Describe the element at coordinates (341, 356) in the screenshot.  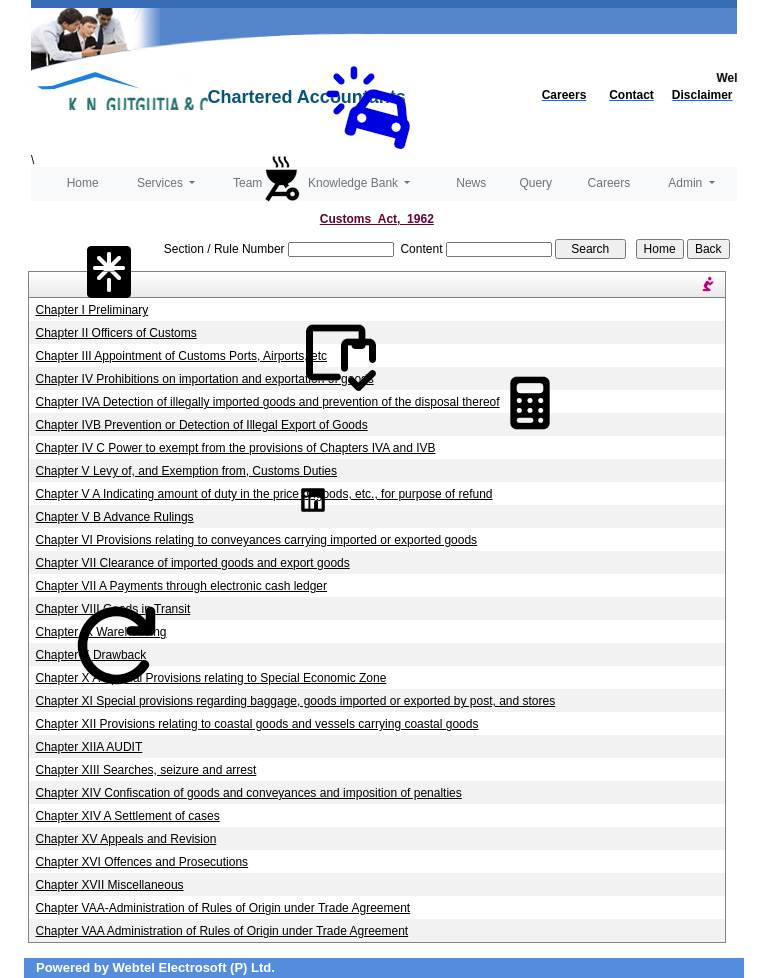
I see `devices successfully synced or connected` at that location.